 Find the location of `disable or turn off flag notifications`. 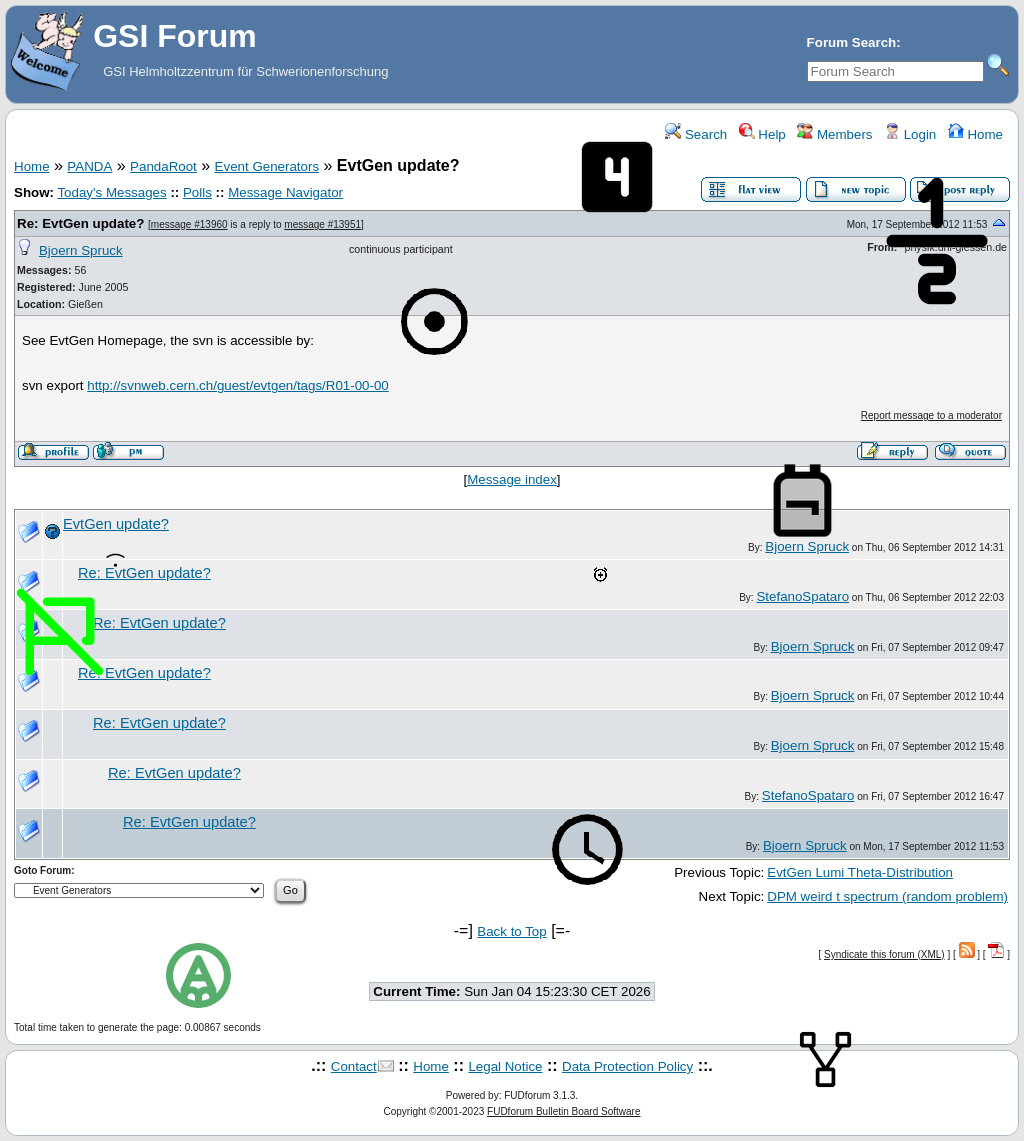

disable or turn off flag notifications is located at coordinates (60, 632).